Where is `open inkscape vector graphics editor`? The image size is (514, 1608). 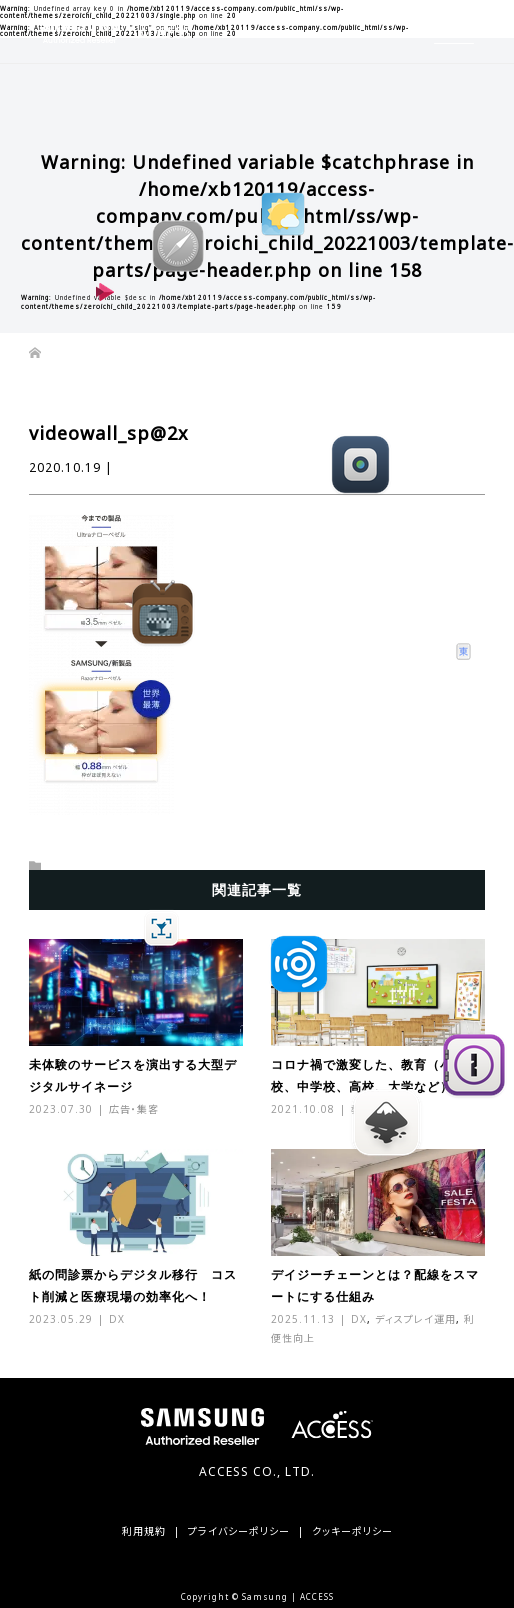
open inkscape vector graphics editor is located at coordinates (386, 1122).